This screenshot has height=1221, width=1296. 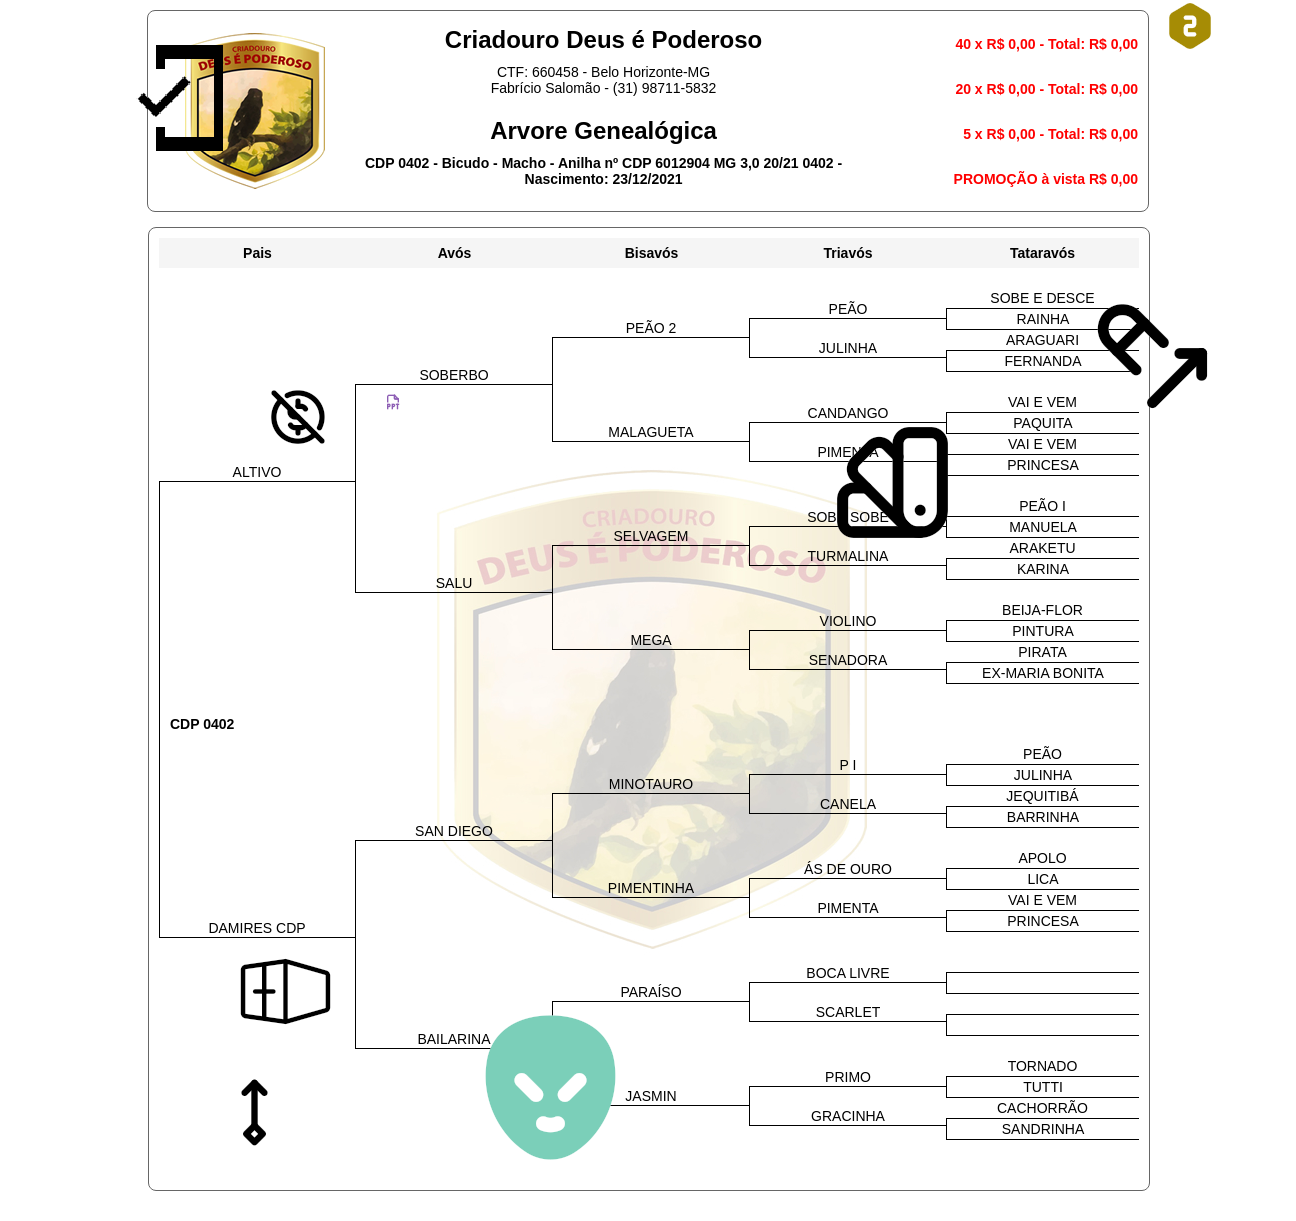 What do you see at coordinates (285, 991) in the screenshot?
I see `view shipping or freight details` at bounding box center [285, 991].